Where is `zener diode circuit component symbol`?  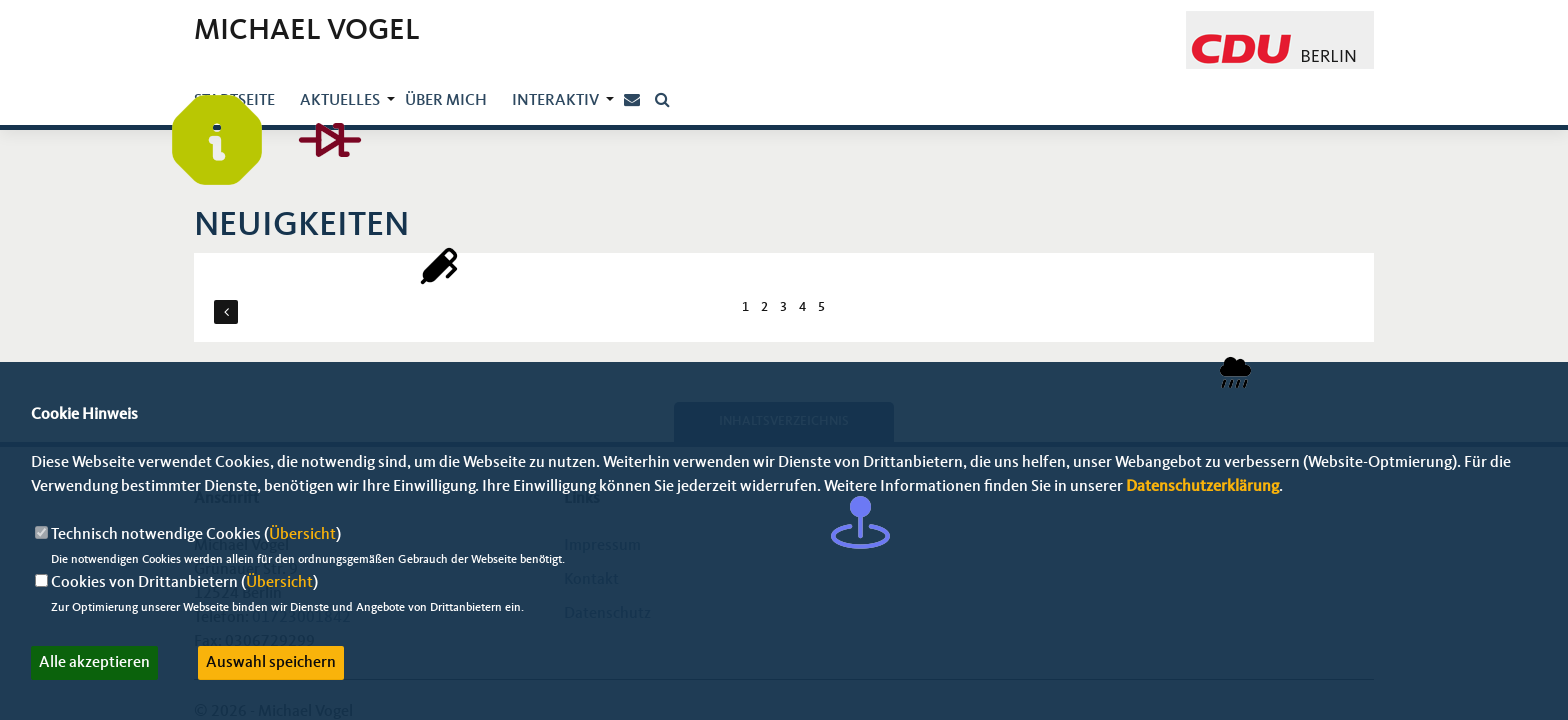 zener diode circuit component symbol is located at coordinates (330, 140).